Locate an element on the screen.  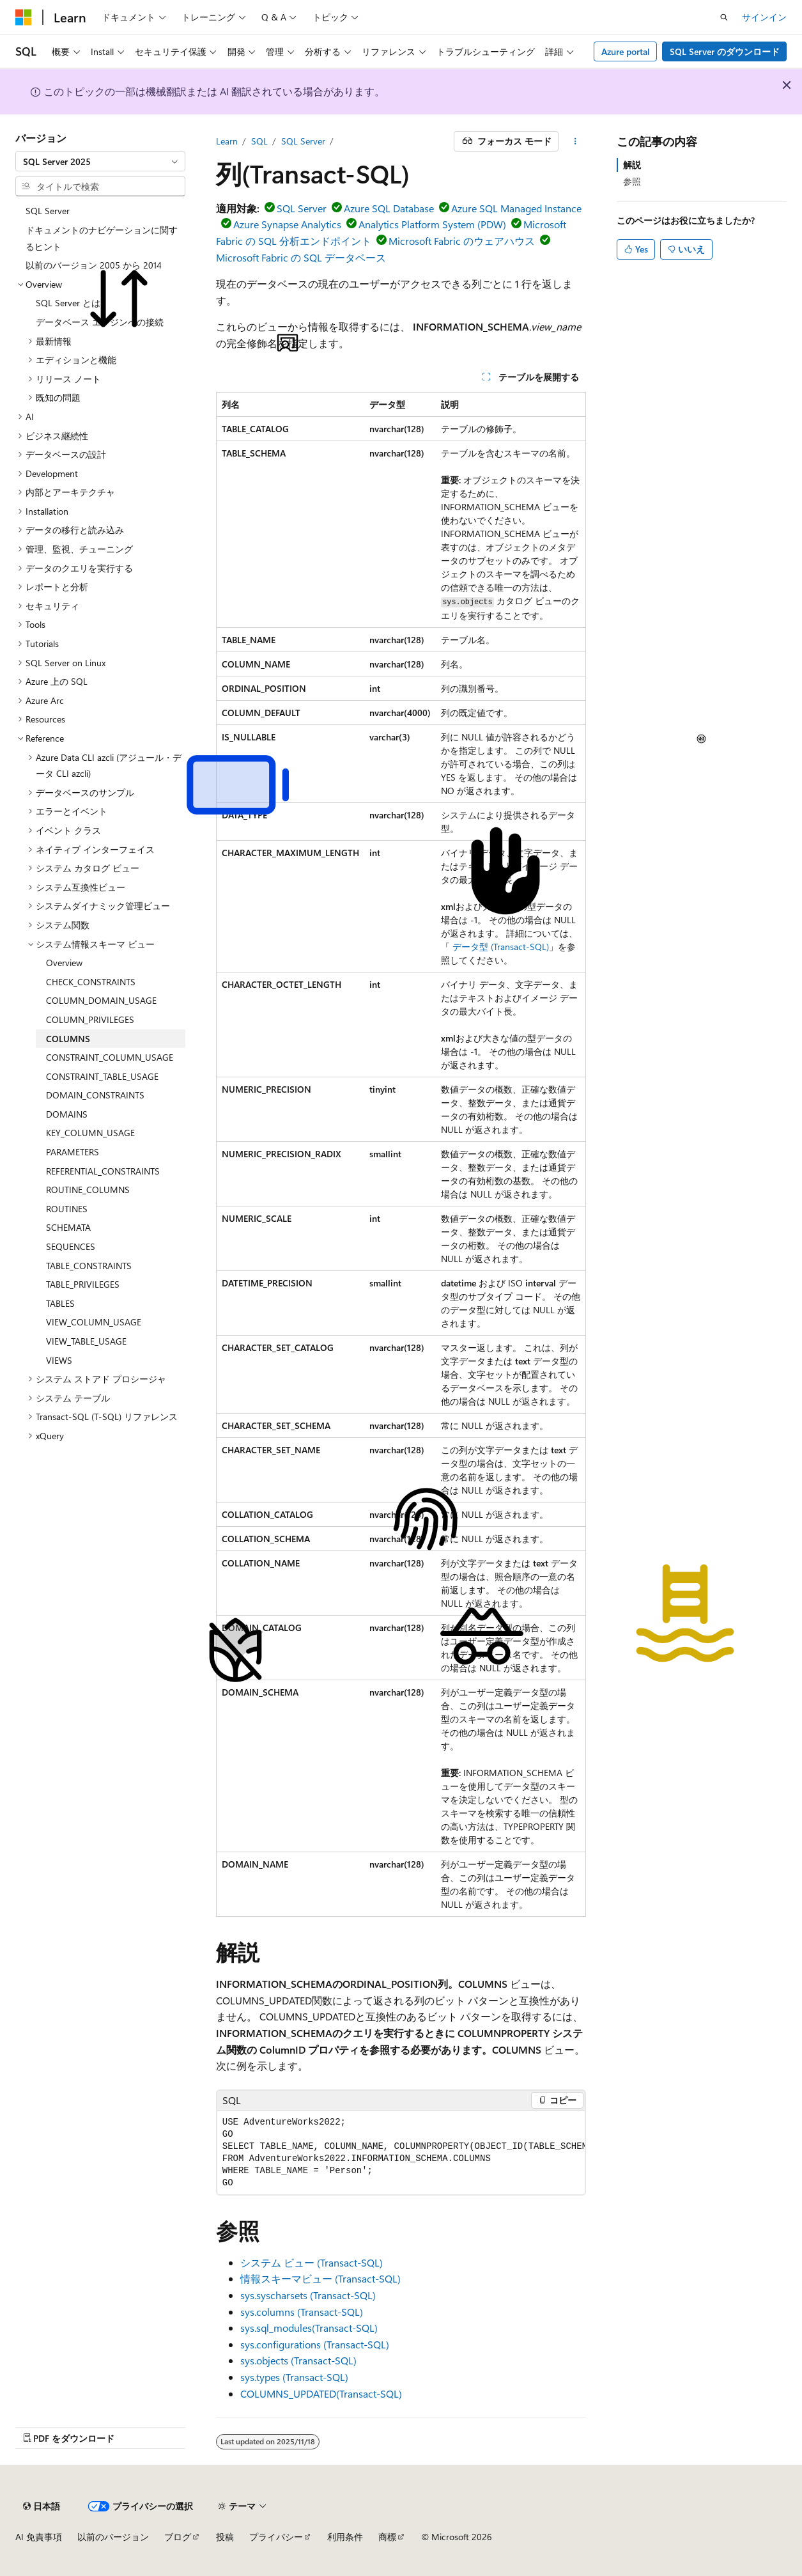
authenticate with biometric fingerprint is located at coordinates (426, 1519).